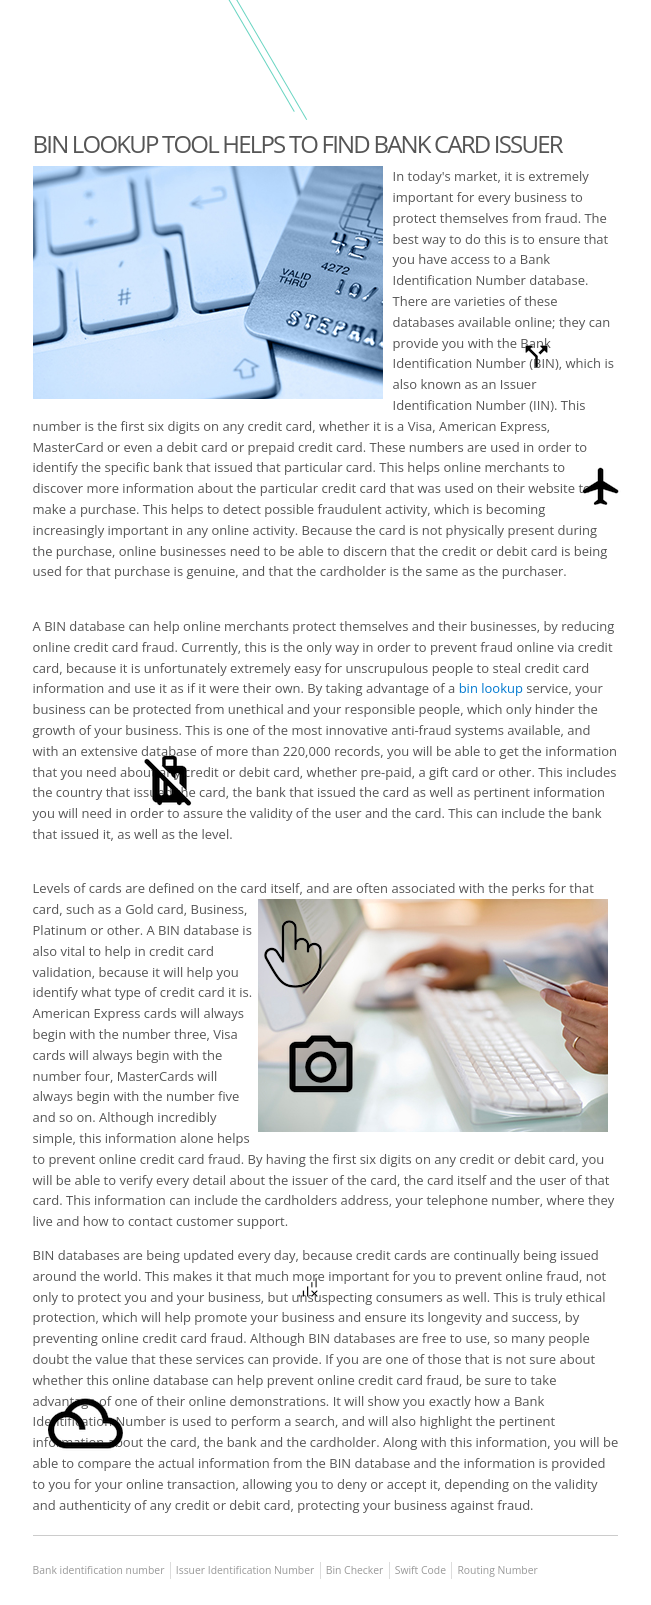 Image resolution: width=651 pixels, height=1605 pixels. I want to click on split or fork a call to multiple recipients, so click(536, 356).